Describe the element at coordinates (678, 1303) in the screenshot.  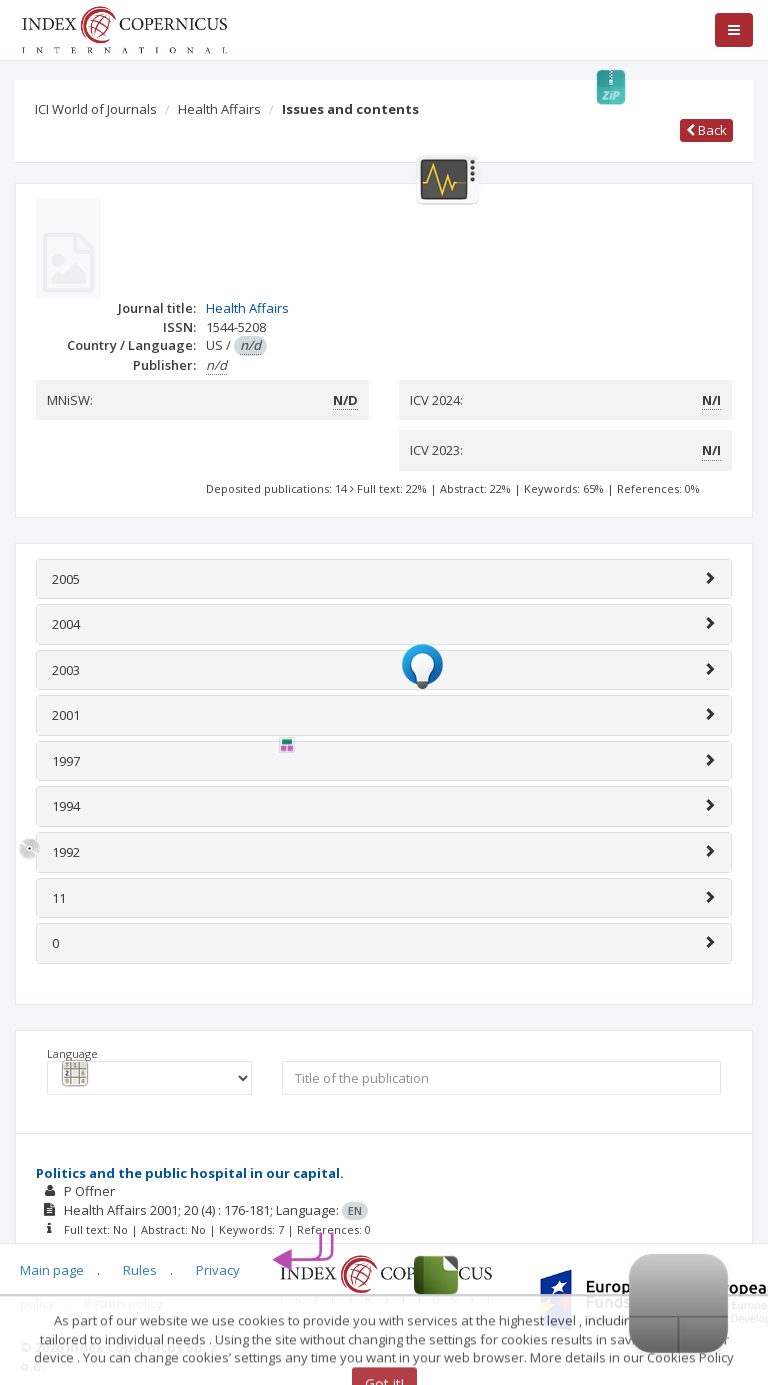
I see `open touchpad settings and preferences` at that location.